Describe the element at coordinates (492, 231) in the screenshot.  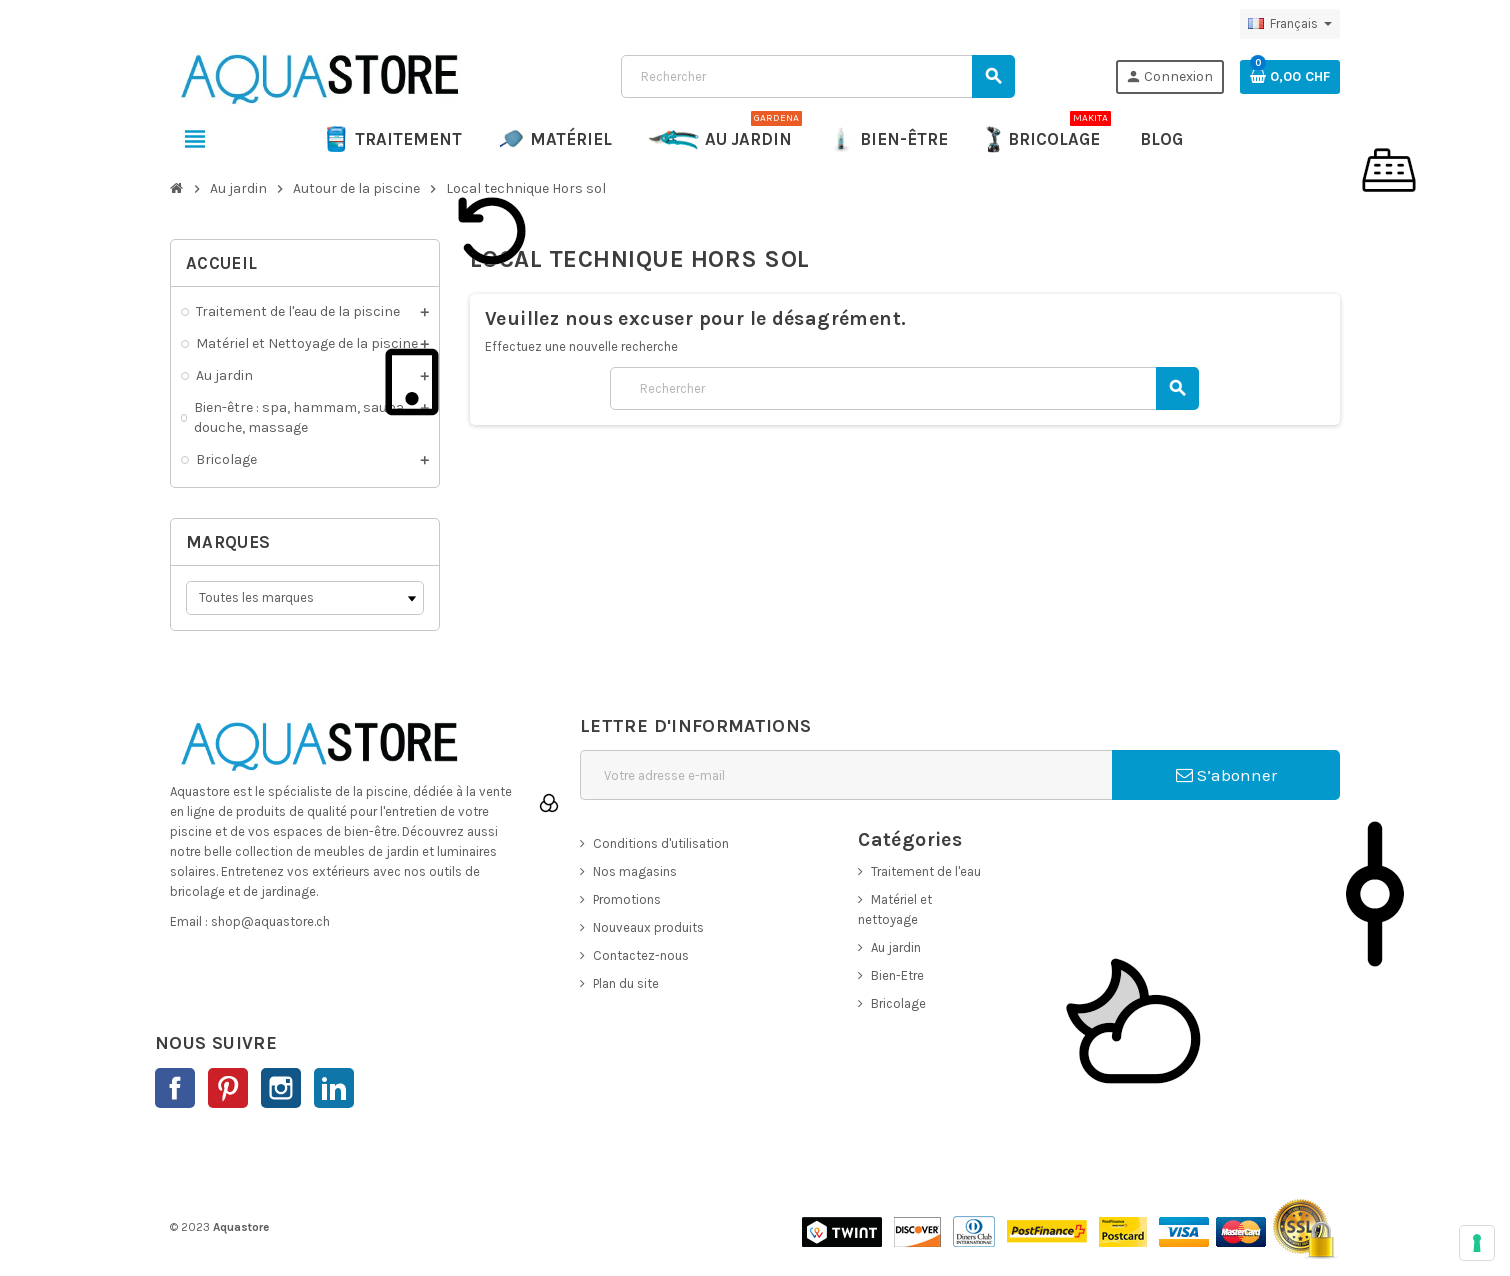
I see `undo the last action` at that location.